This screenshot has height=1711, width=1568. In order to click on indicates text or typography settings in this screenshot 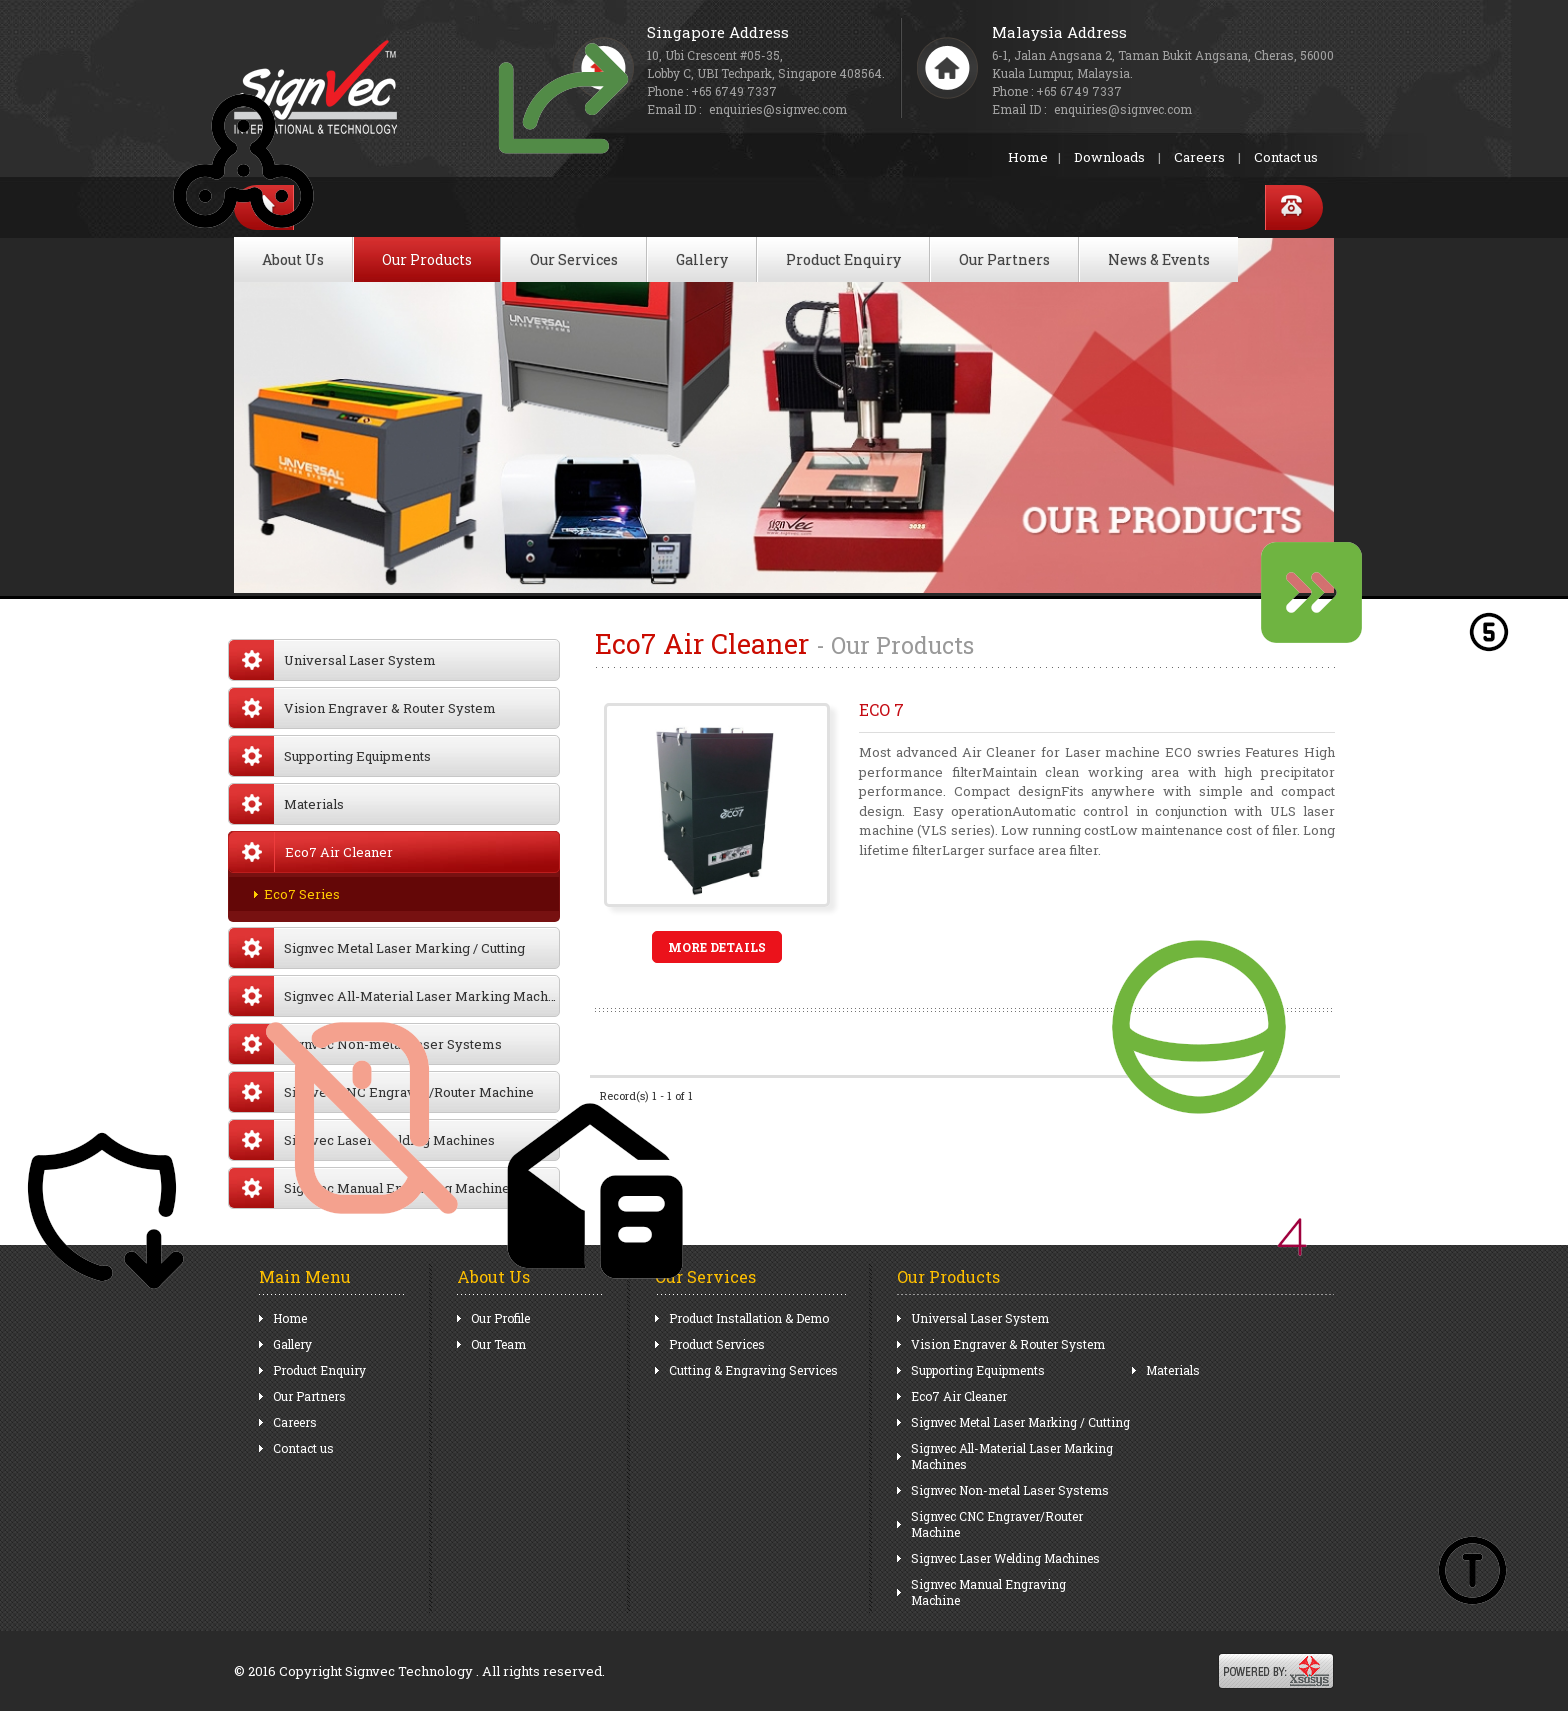, I will do `click(1472, 1570)`.